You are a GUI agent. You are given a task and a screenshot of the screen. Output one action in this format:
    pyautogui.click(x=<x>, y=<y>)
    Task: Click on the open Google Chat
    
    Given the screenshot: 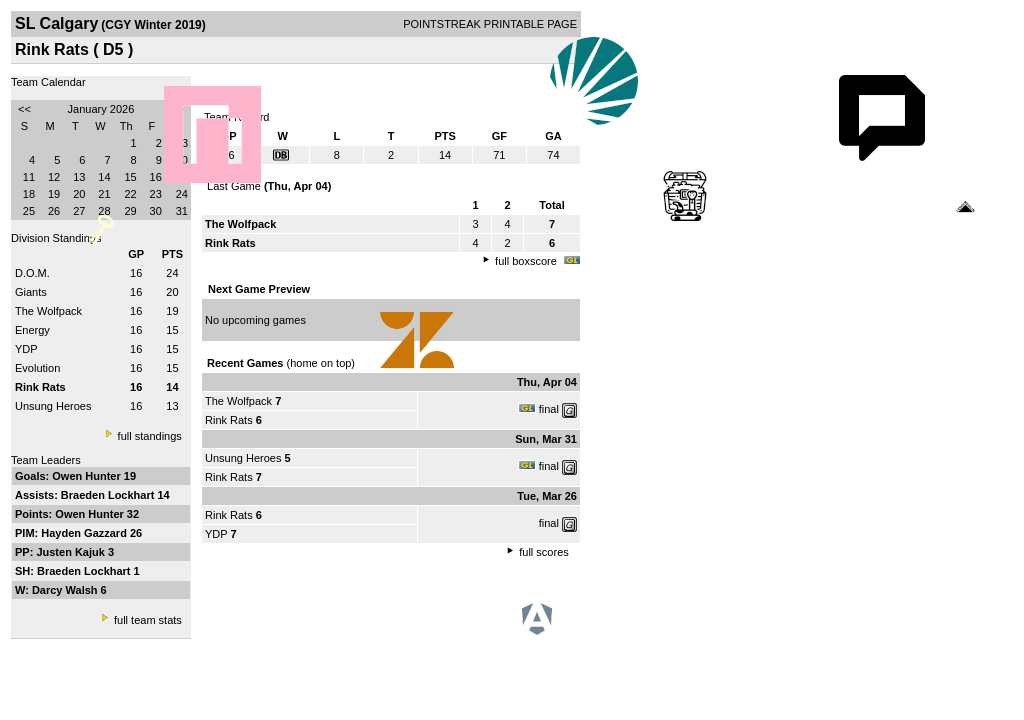 What is the action you would take?
    pyautogui.click(x=882, y=118)
    